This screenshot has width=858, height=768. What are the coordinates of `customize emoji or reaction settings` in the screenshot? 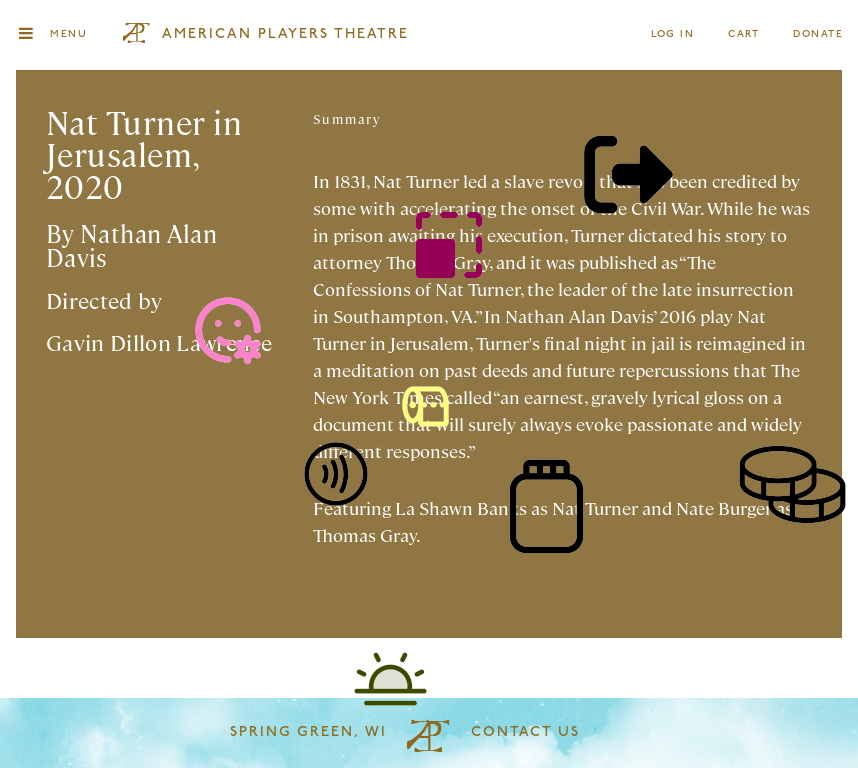 It's located at (228, 330).